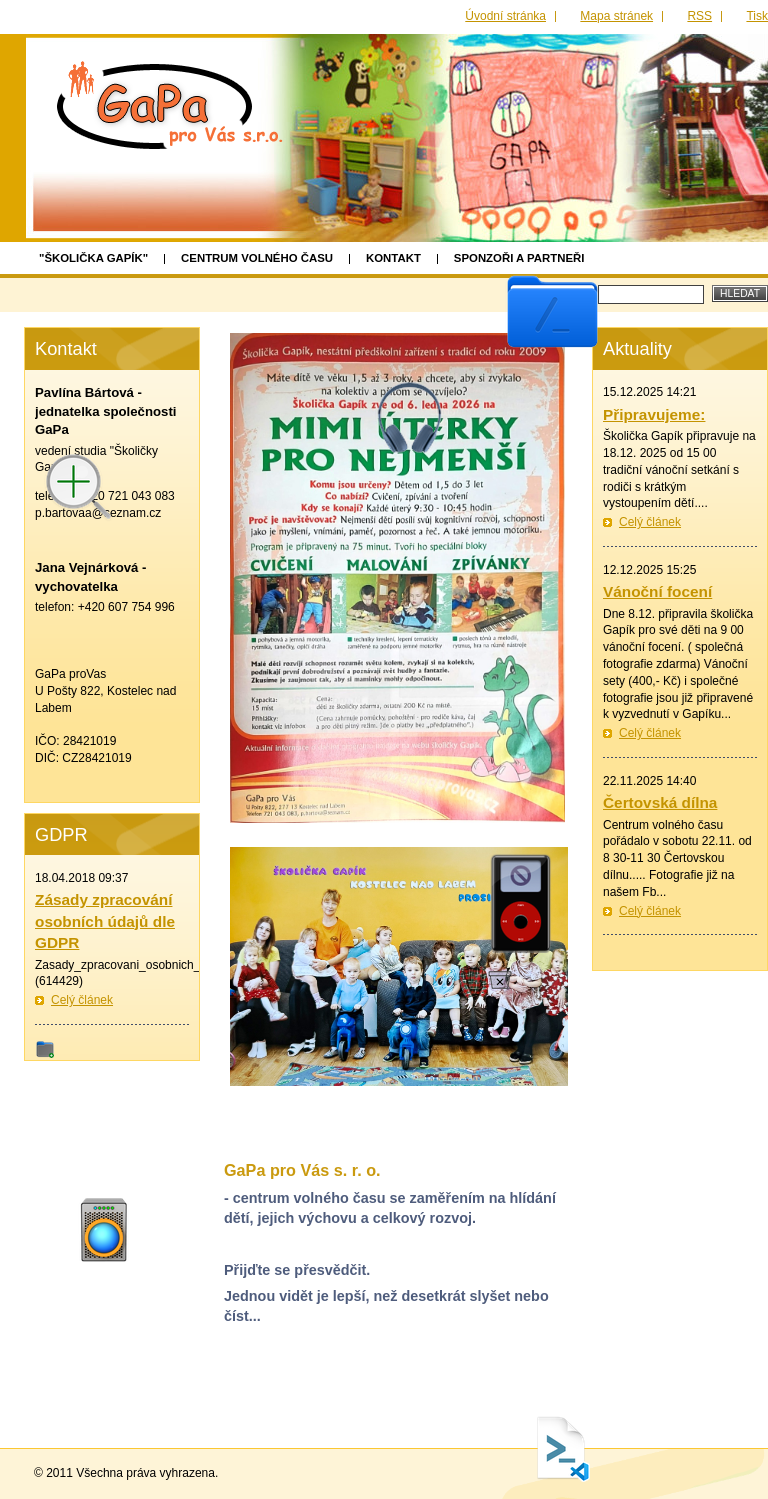 This screenshot has height=1499, width=768. What do you see at coordinates (552, 311) in the screenshot?
I see `access the root directory of your file system` at bounding box center [552, 311].